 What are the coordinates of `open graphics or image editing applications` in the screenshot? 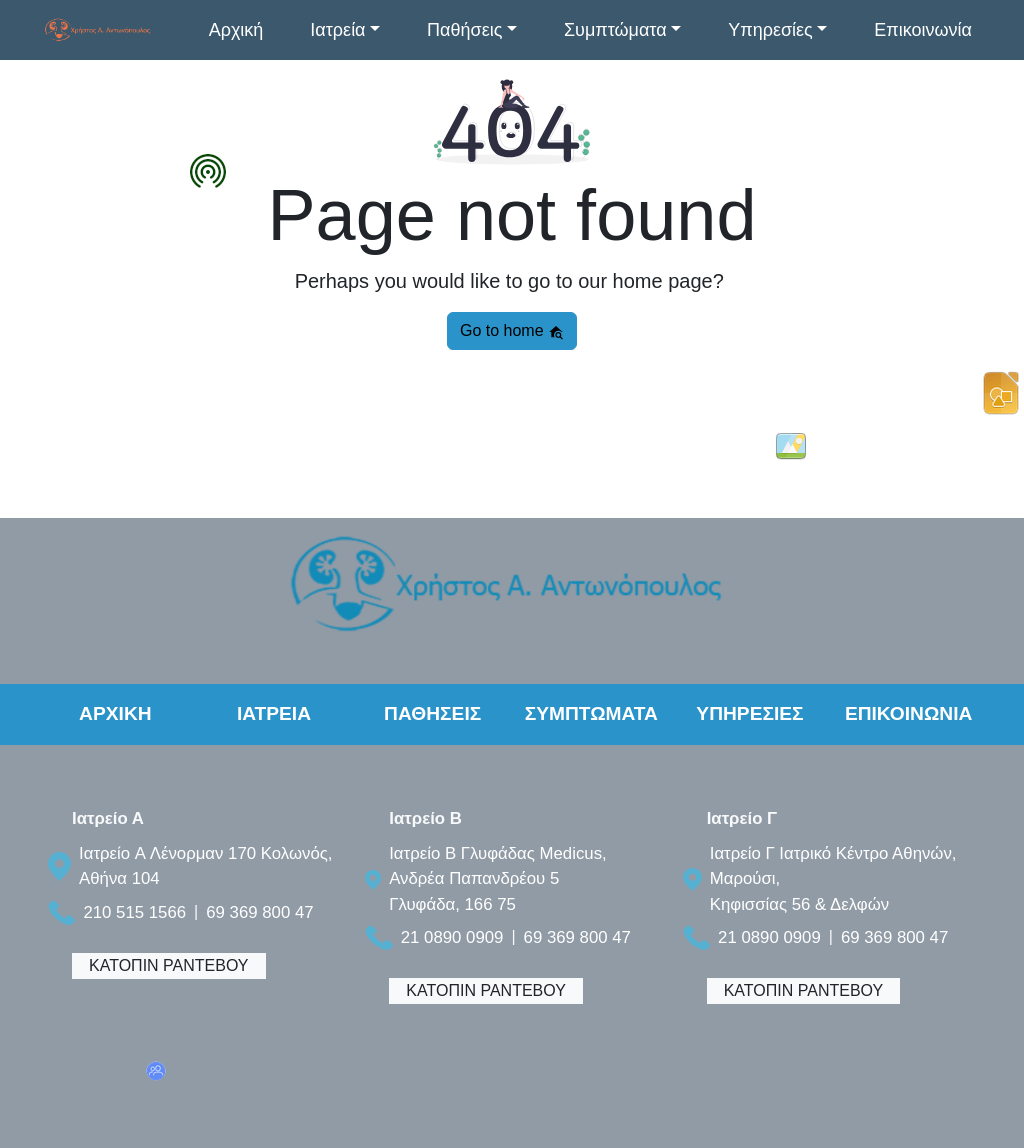 It's located at (791, 446).